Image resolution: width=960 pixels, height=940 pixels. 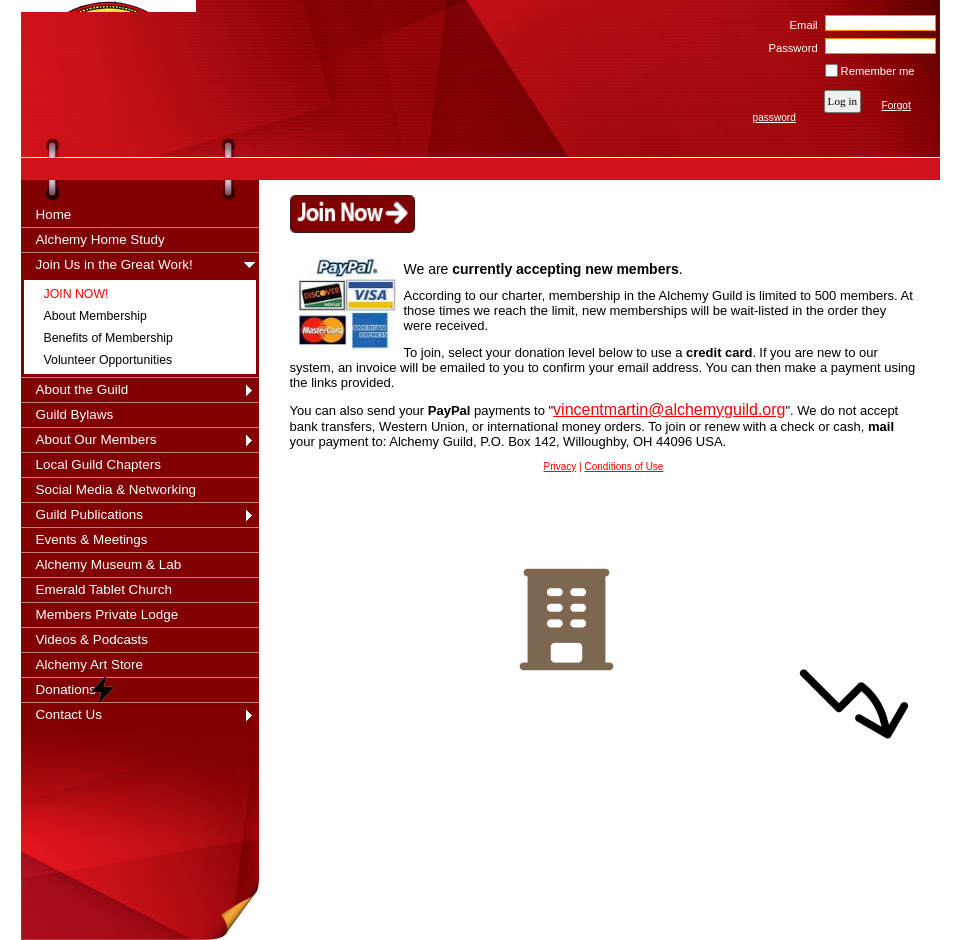 I want to click on indicates a declining trend or decreasing value, so click(x=854, y=704).